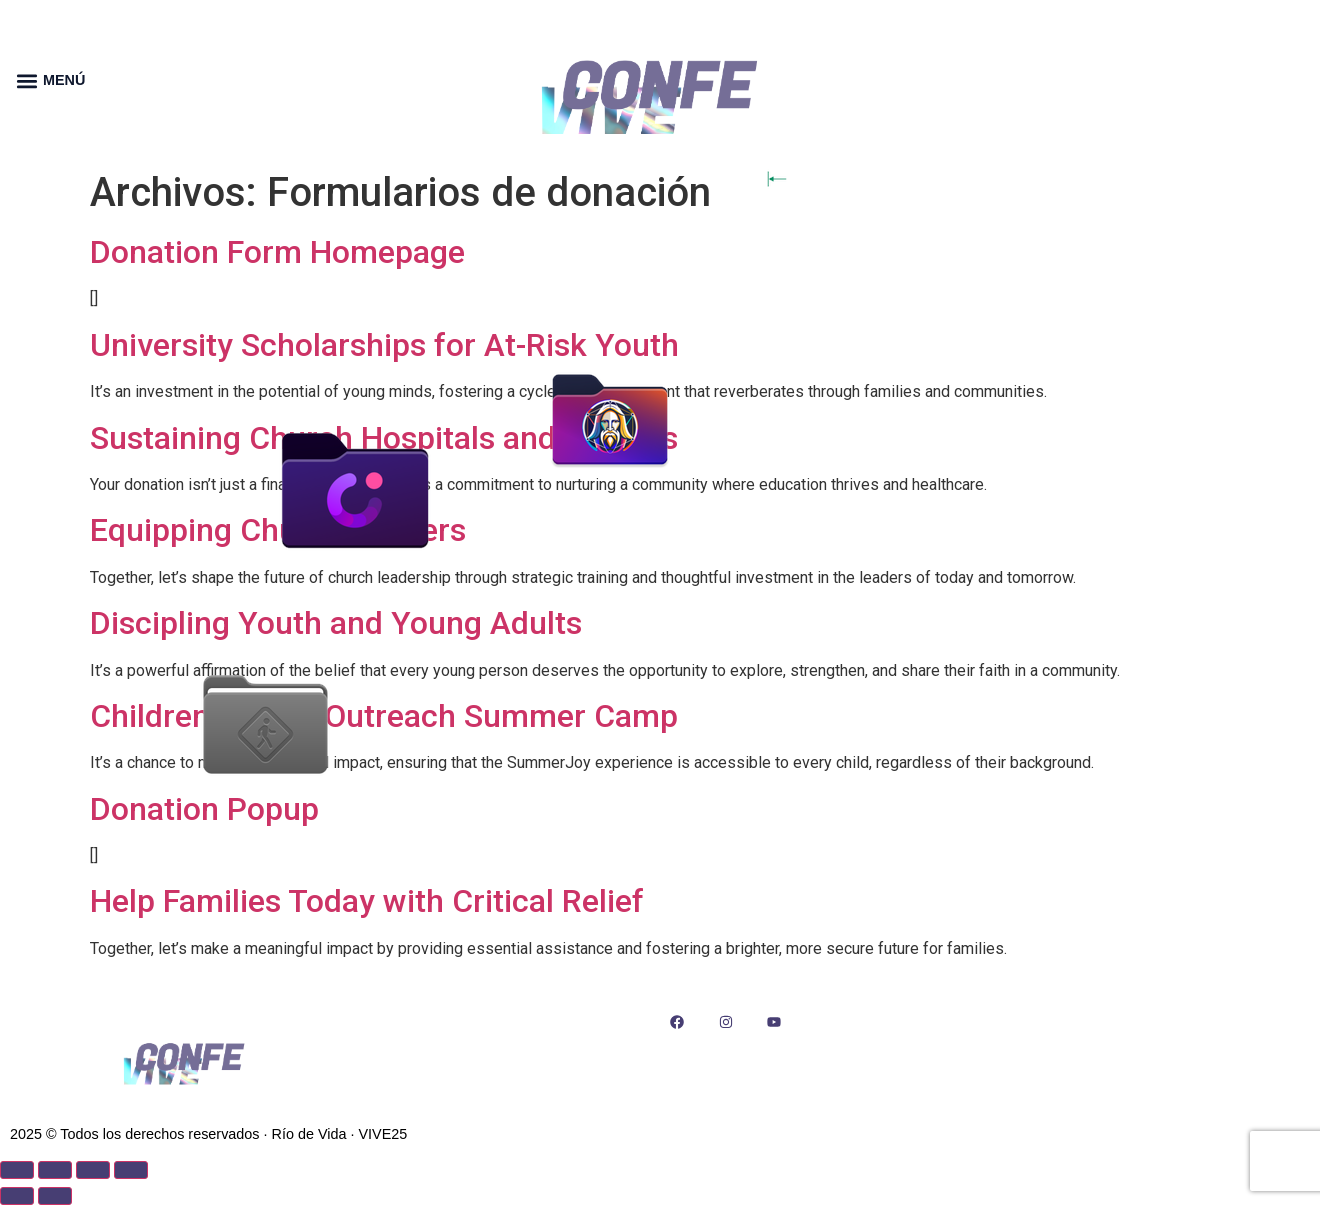  What do you see at coordinates (777, 179) in the screenshot?
I see `go to the first item in a list or sequence` at bounding box center [777, 179].